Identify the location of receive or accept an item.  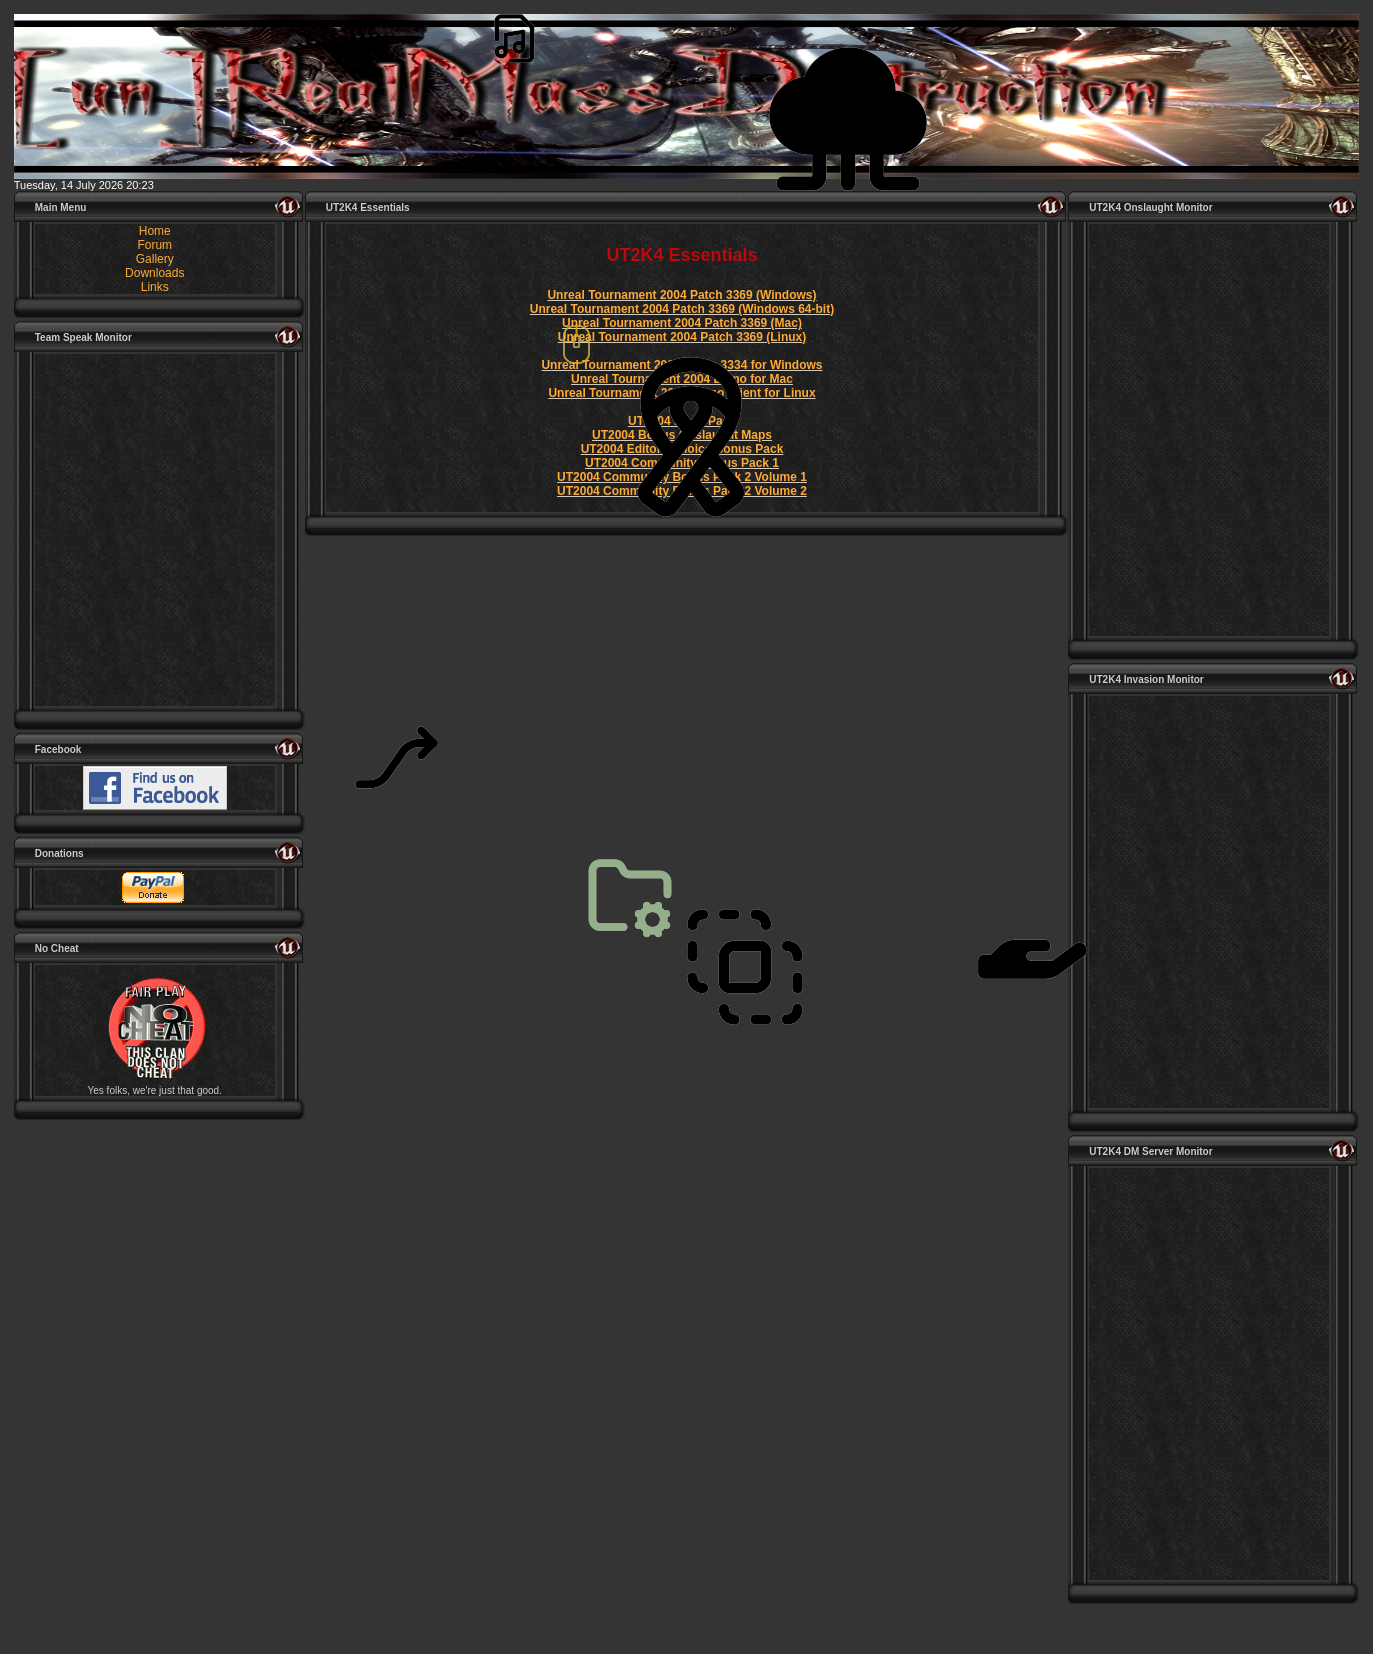
(1032, 930).